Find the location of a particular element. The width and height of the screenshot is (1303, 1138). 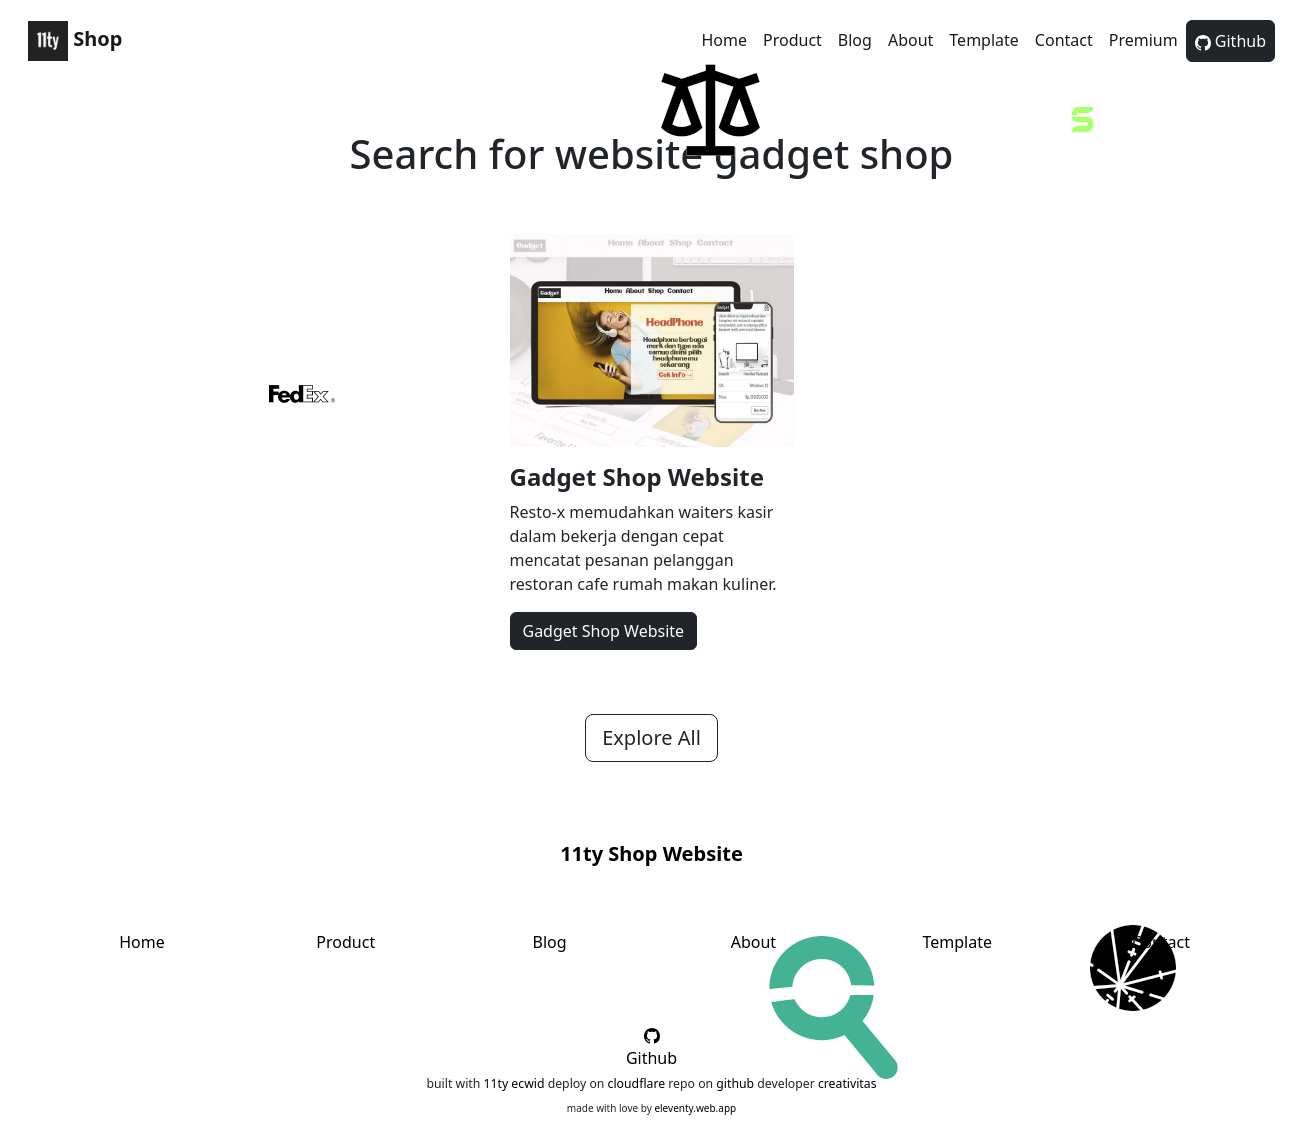

open Startpage private search engine is located at coordinates (833, 1007).